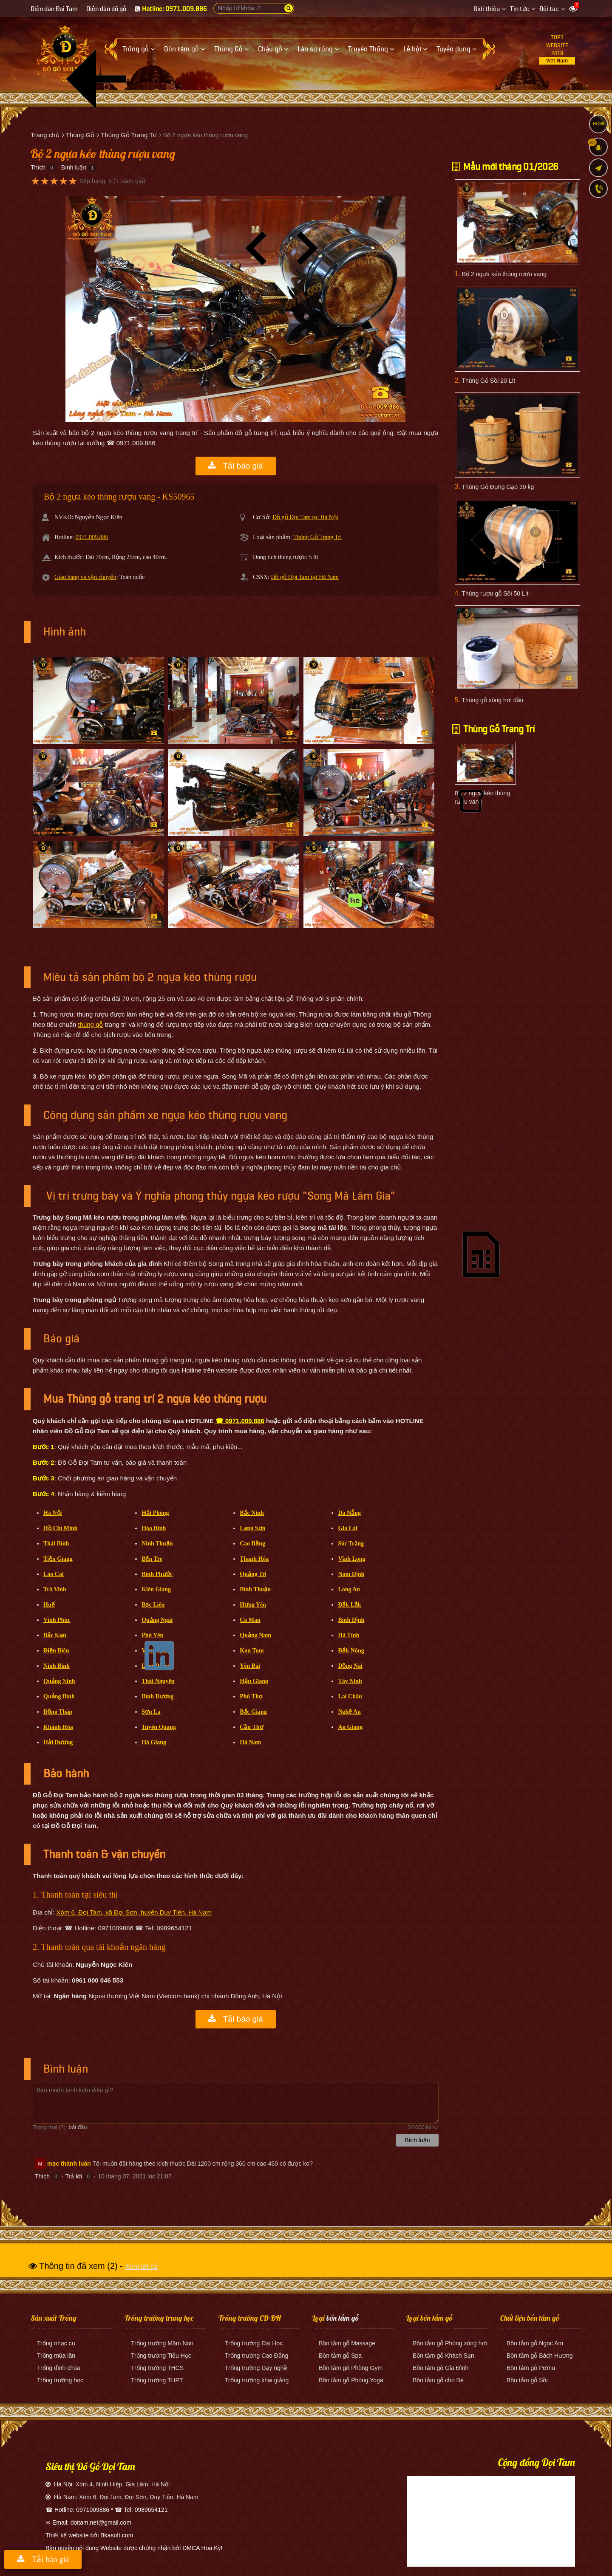 Image resolution: width=612 pixels, height=2576 pixels. What do you see at coordinates (481, 1254) in the screenshot?
I see `view sim card information` at bounding box center [481, 1254].